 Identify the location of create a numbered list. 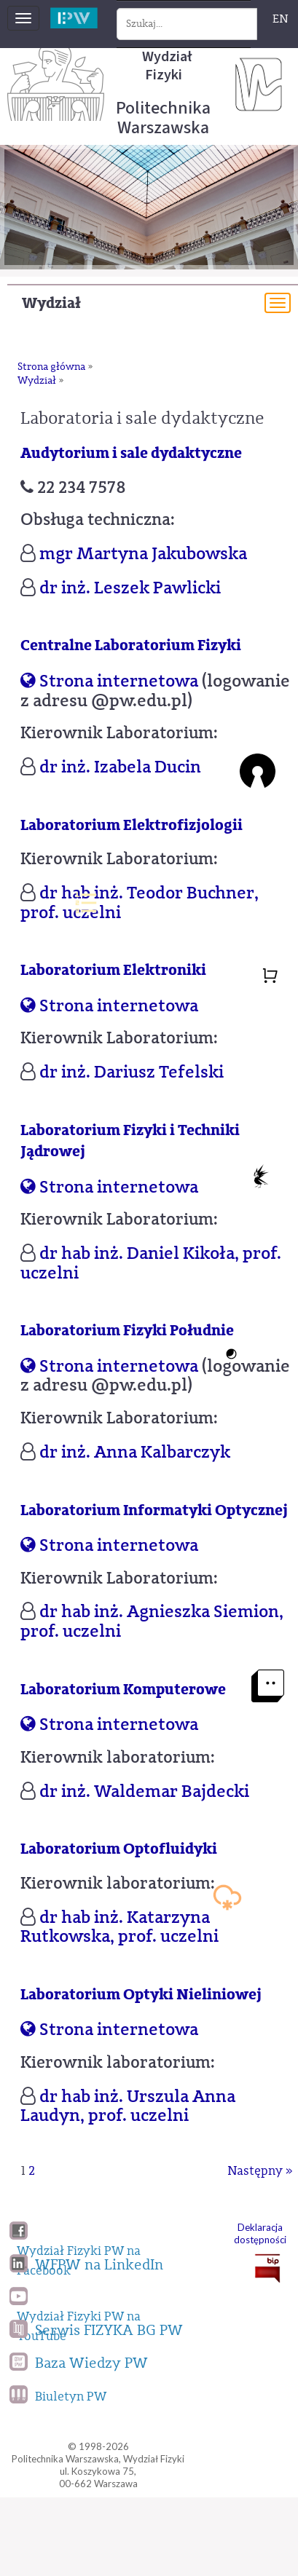
(86, 903).